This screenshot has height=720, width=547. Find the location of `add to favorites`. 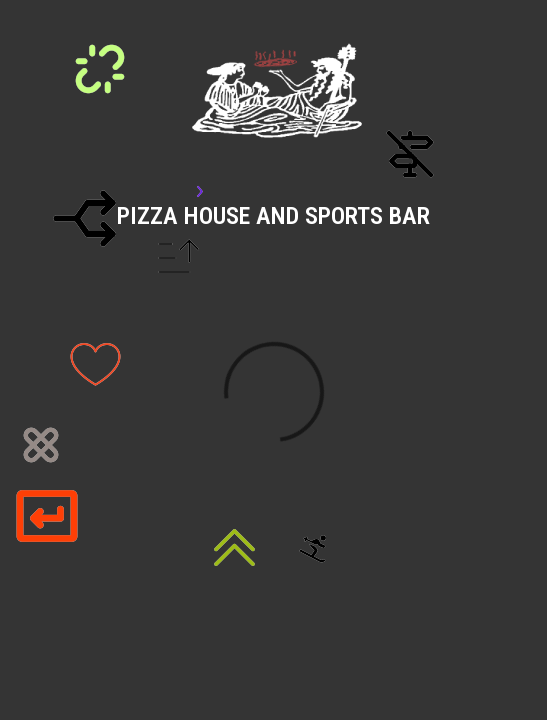

add to favorites is located at coordinates (95, 362).